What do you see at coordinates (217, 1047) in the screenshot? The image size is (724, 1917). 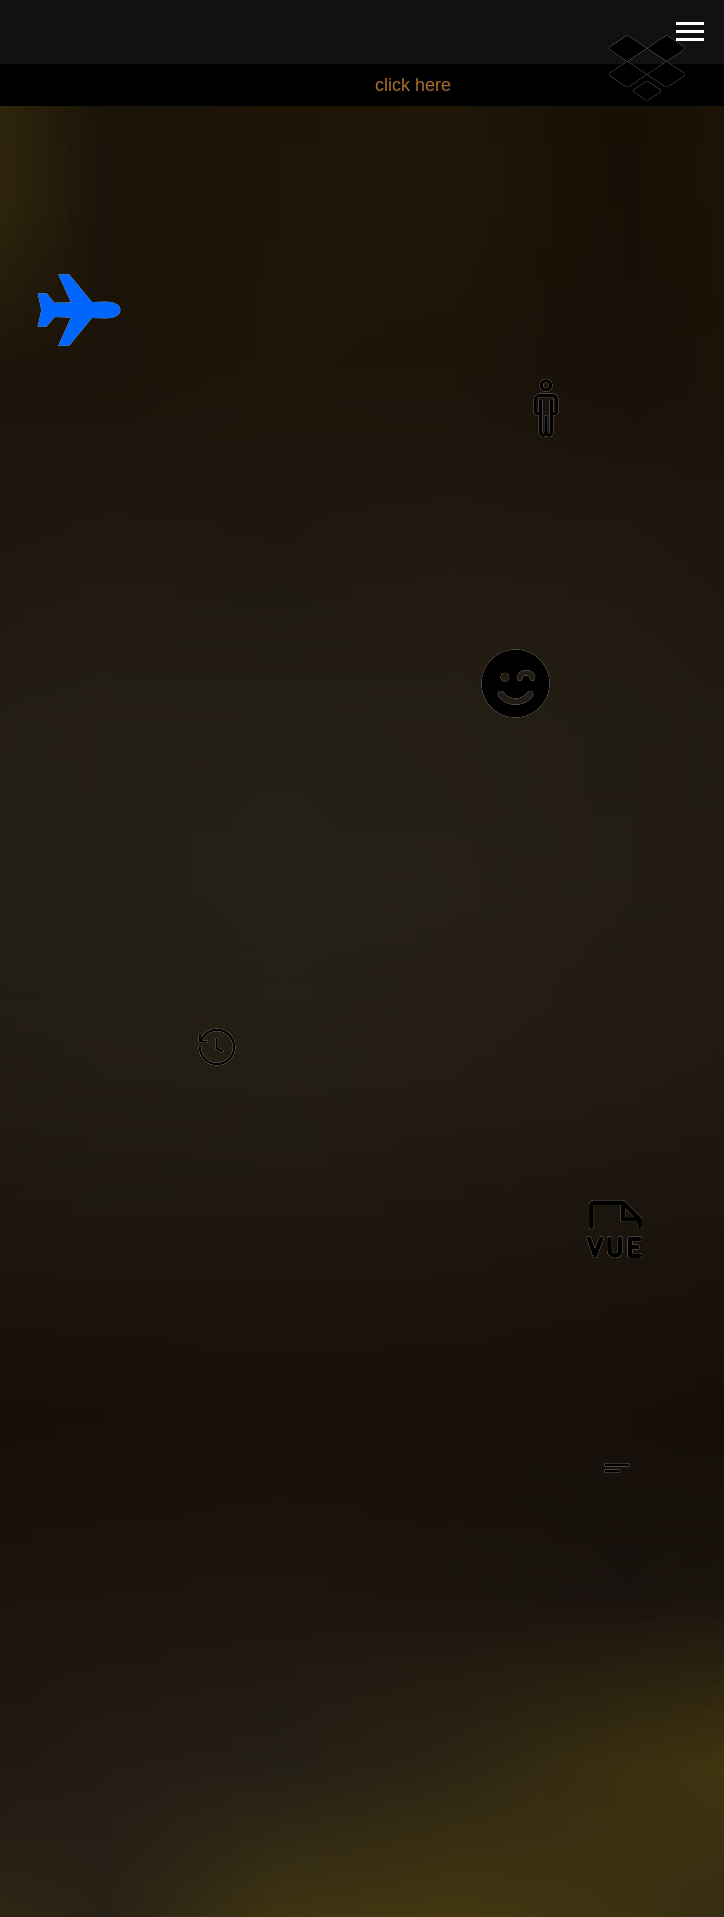 I see `view commit or activity history` at bounding box center [217, 1047].